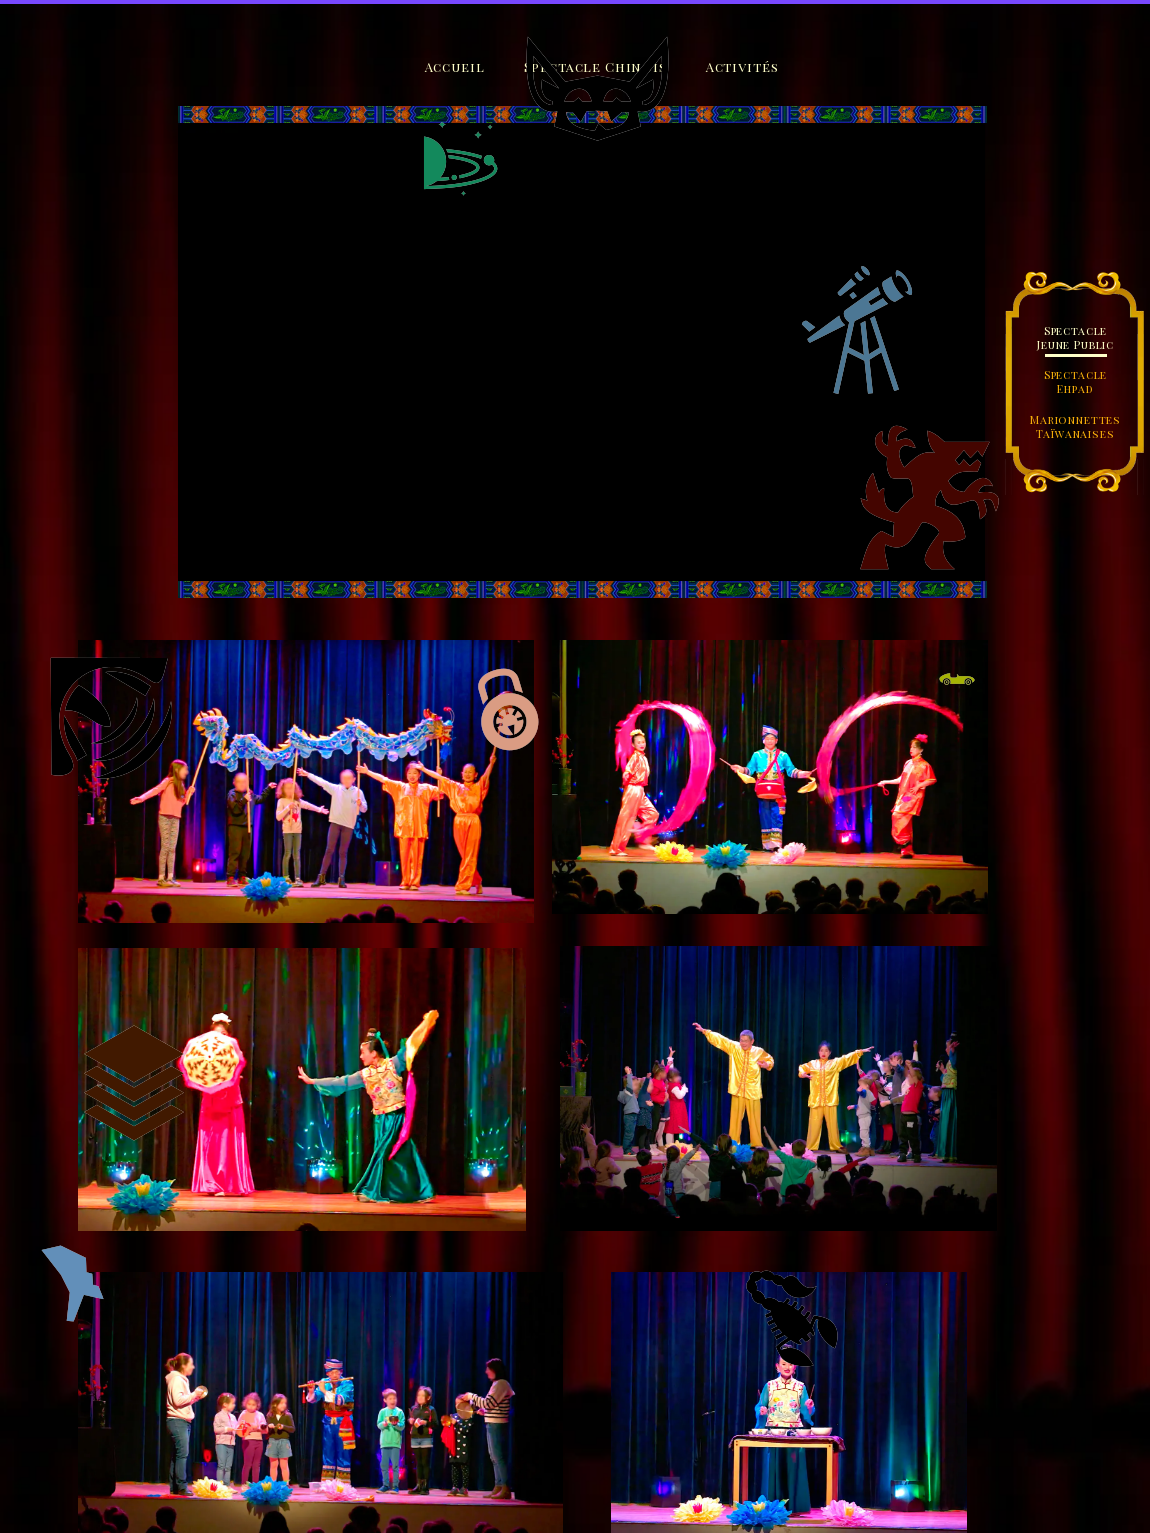  Describe the element at coordinates (857, 330) in the screenshot. I see `explore or discover new content` at that location.